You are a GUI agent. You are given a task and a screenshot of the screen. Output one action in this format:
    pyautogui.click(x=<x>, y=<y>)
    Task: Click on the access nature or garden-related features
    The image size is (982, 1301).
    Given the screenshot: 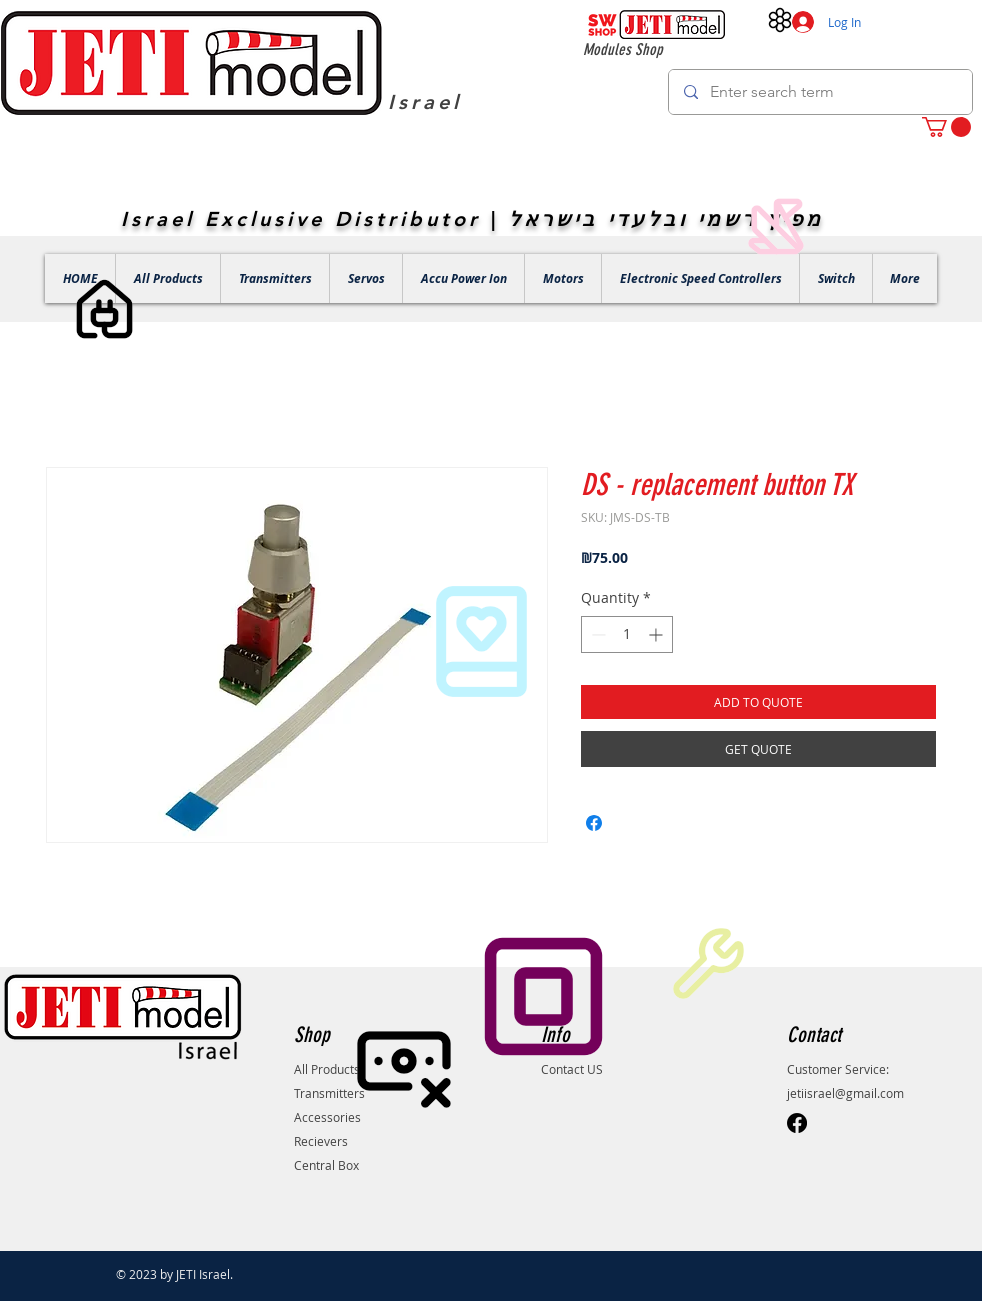 What is the action you would take?
    pyautogui.click(x=780, y=20)
    